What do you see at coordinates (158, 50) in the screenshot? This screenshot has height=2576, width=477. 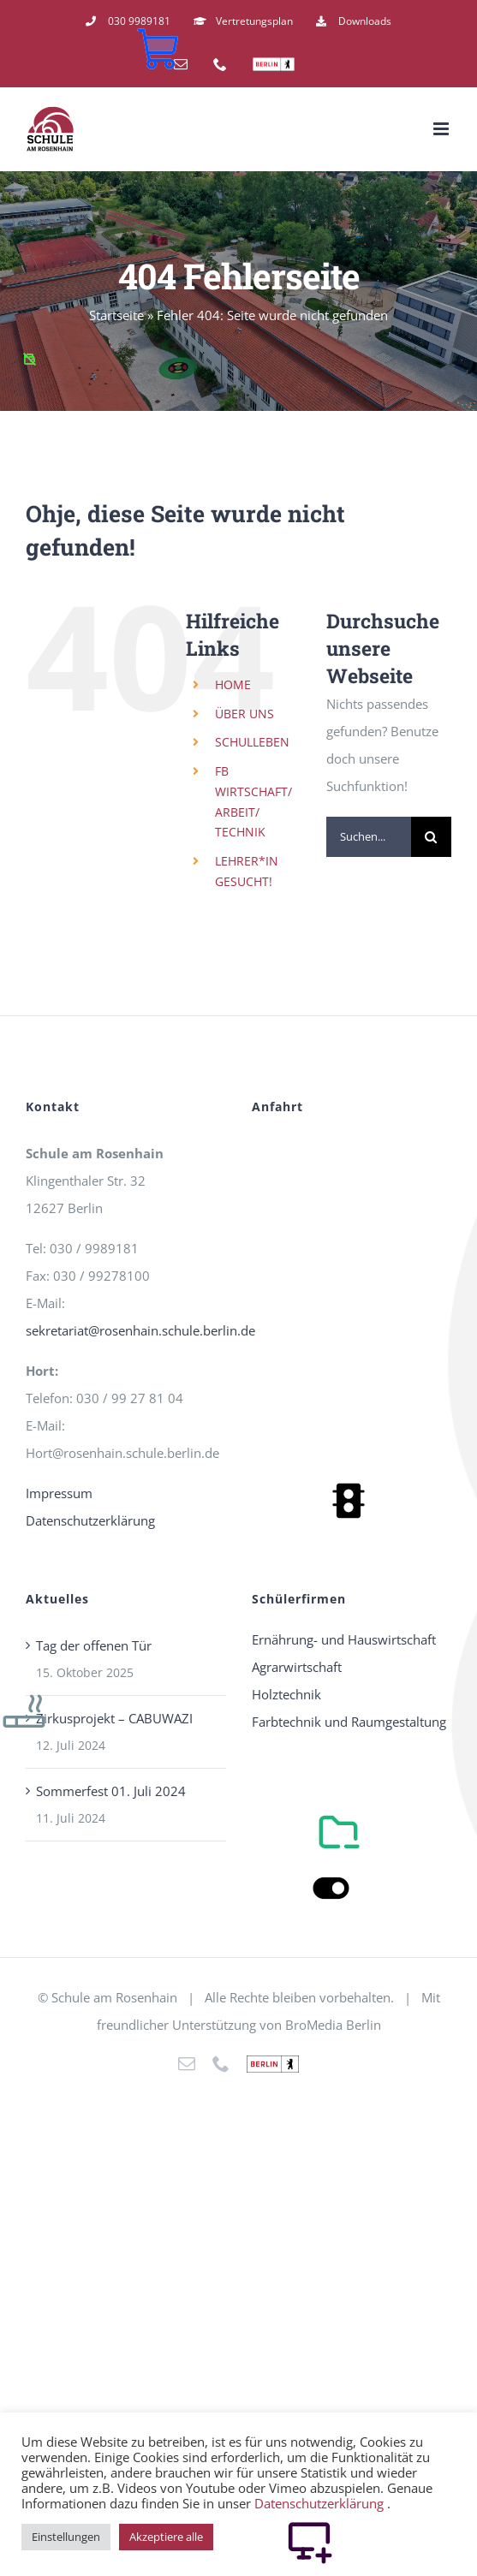 I see `view your shopping cart` at bounding box center [158, 50].